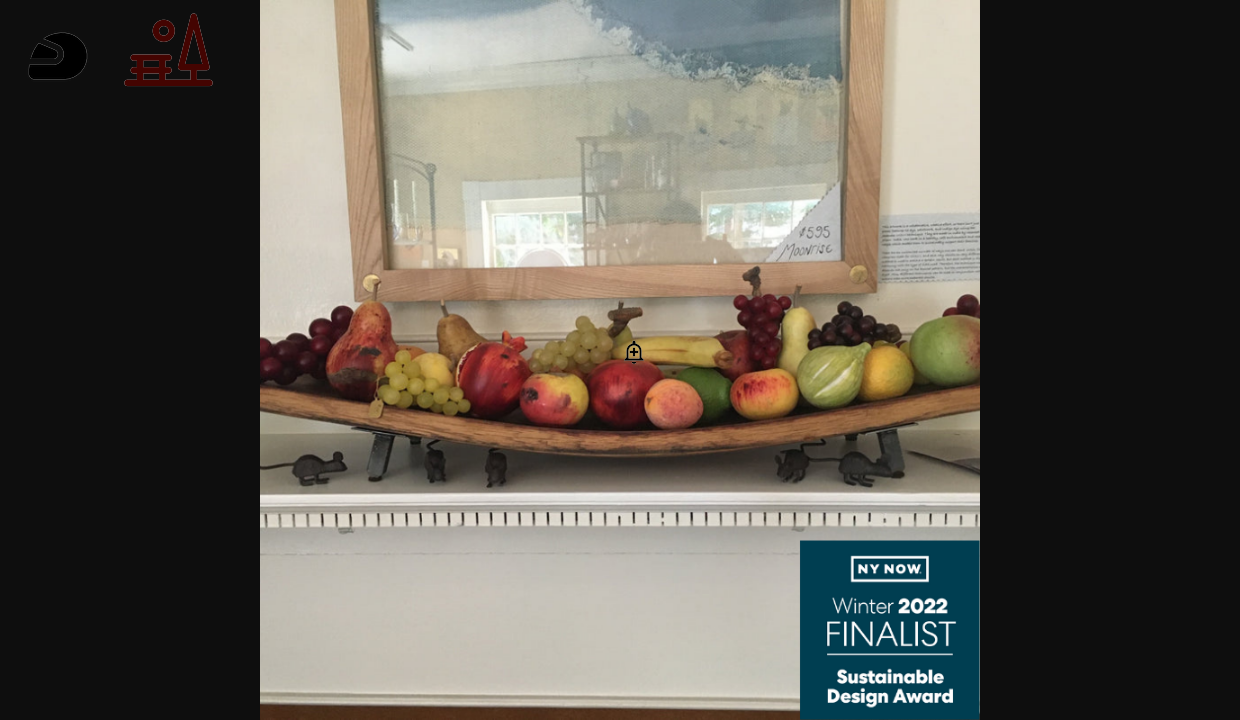 The height and width of the screenshot is (720, 1240). Describe the element at coordinates (634, 352) in the screenshot. I see `add a new reminder or alert` at that location.